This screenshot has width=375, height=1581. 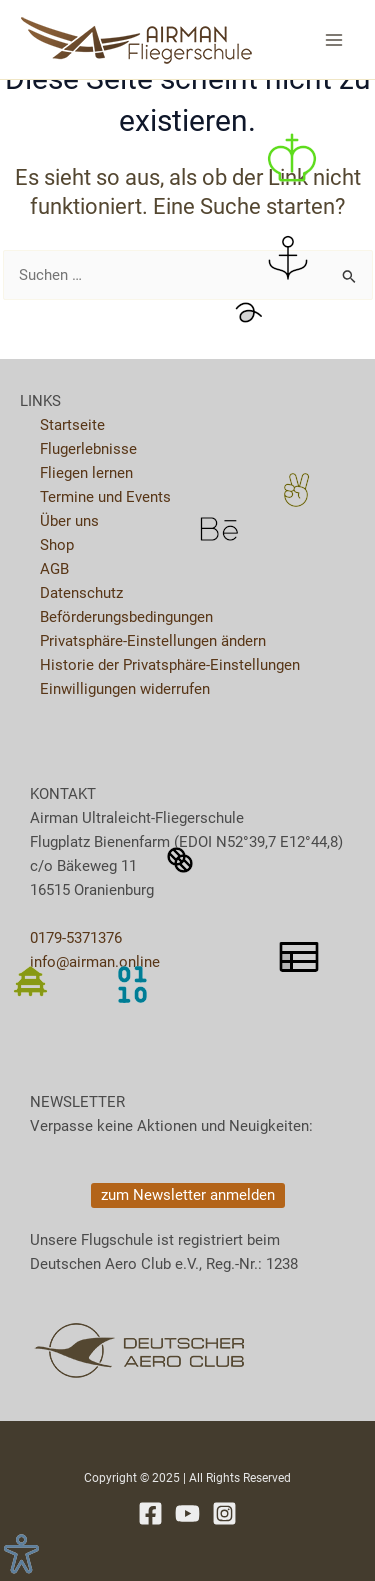 I want to click on send a peace sign reaction or emoji, so click(x=296, y=490).